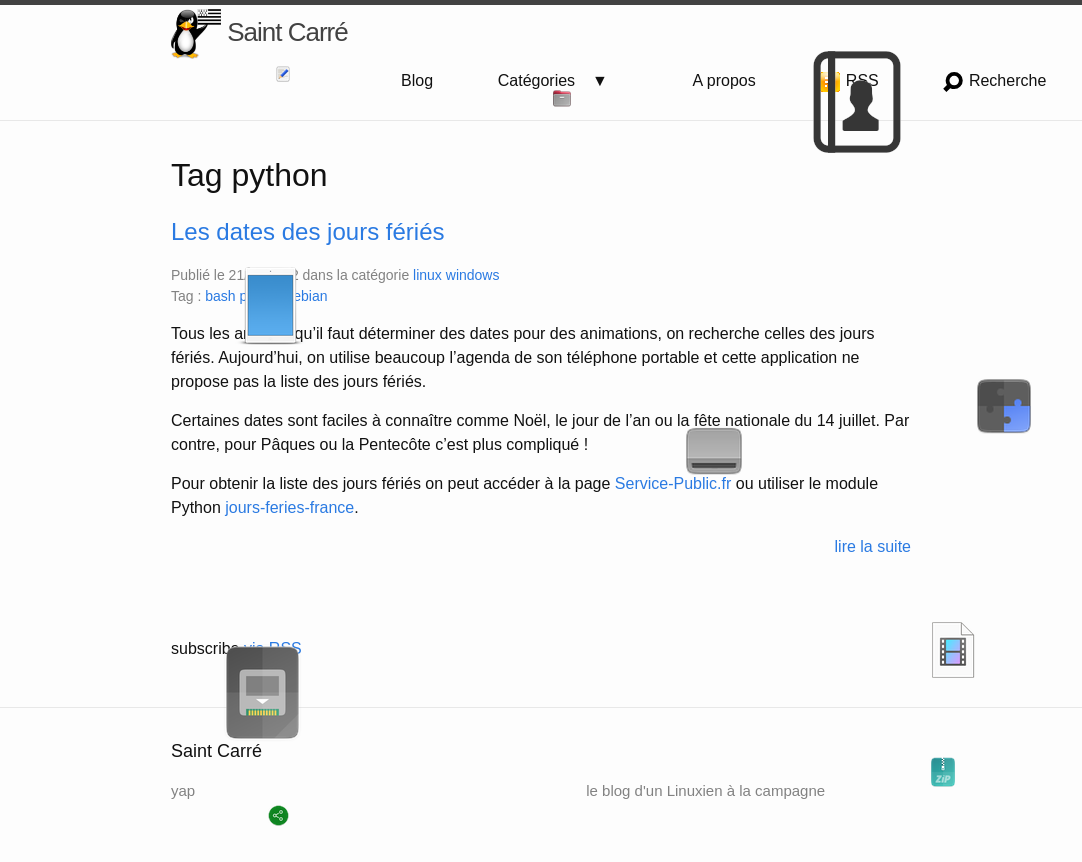 Image resolution: width=1082 pixels, height=862 pixels. I want to click on iPad mini device connected via cellular, so click(270, 298).